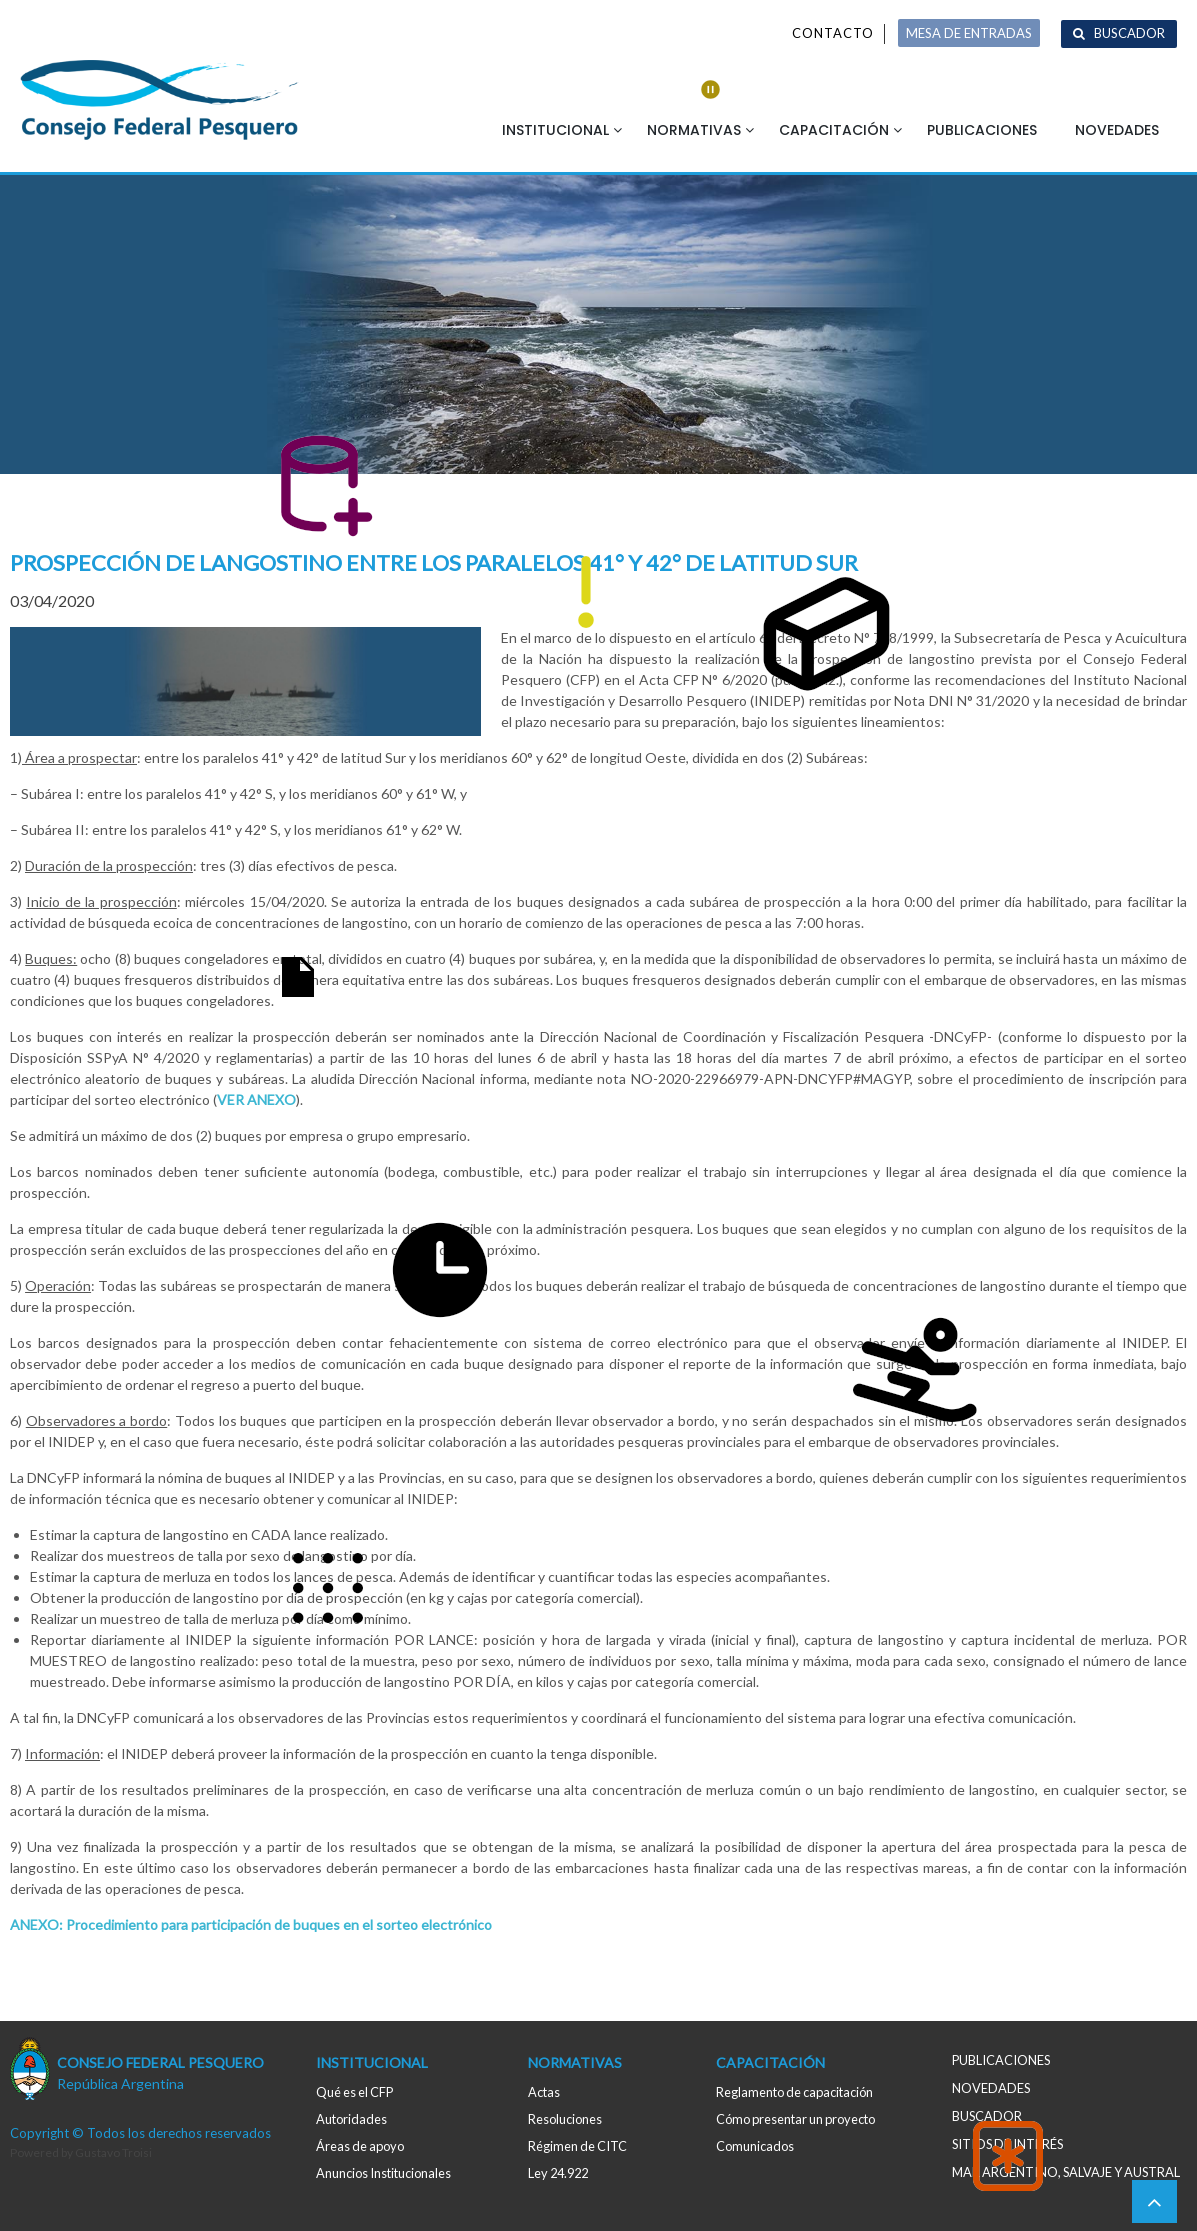 The width and height of the screenshot is (1197, 2231). I want to click on access API keys or secrets, so click(1008, 2156).